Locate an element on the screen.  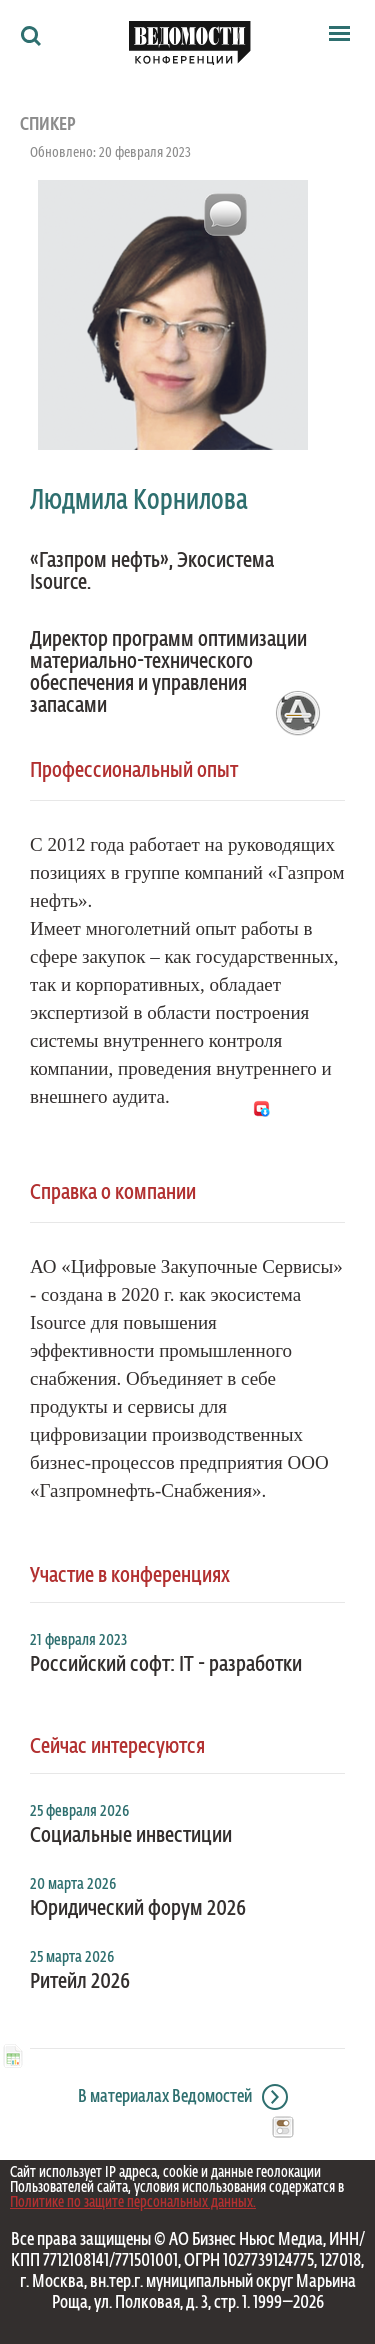
open unity tweak tool settings is located at coordinates (283, 2127).